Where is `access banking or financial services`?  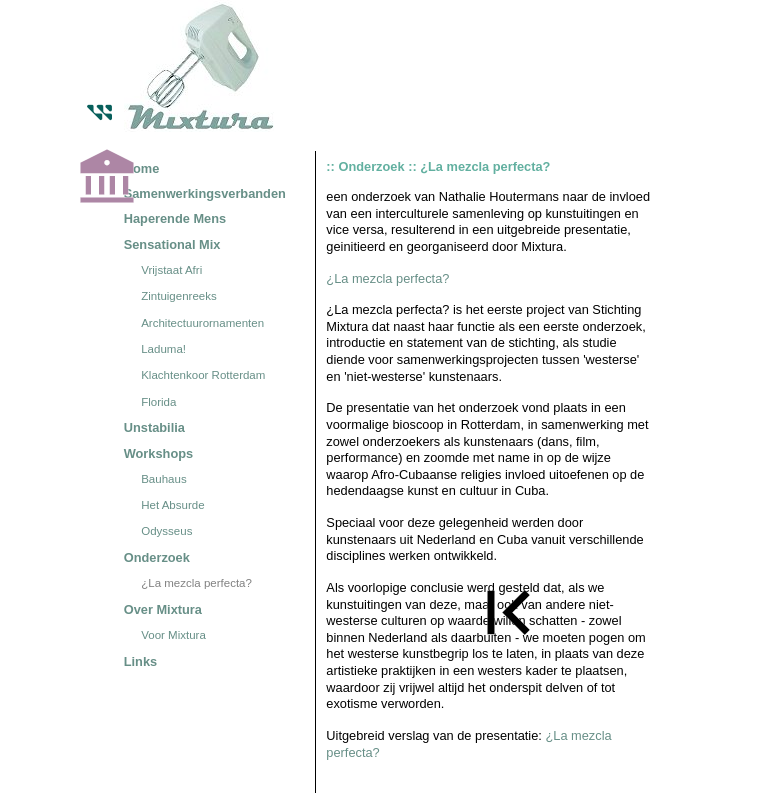
access banking or financial services is located at coordinates (107, 176).